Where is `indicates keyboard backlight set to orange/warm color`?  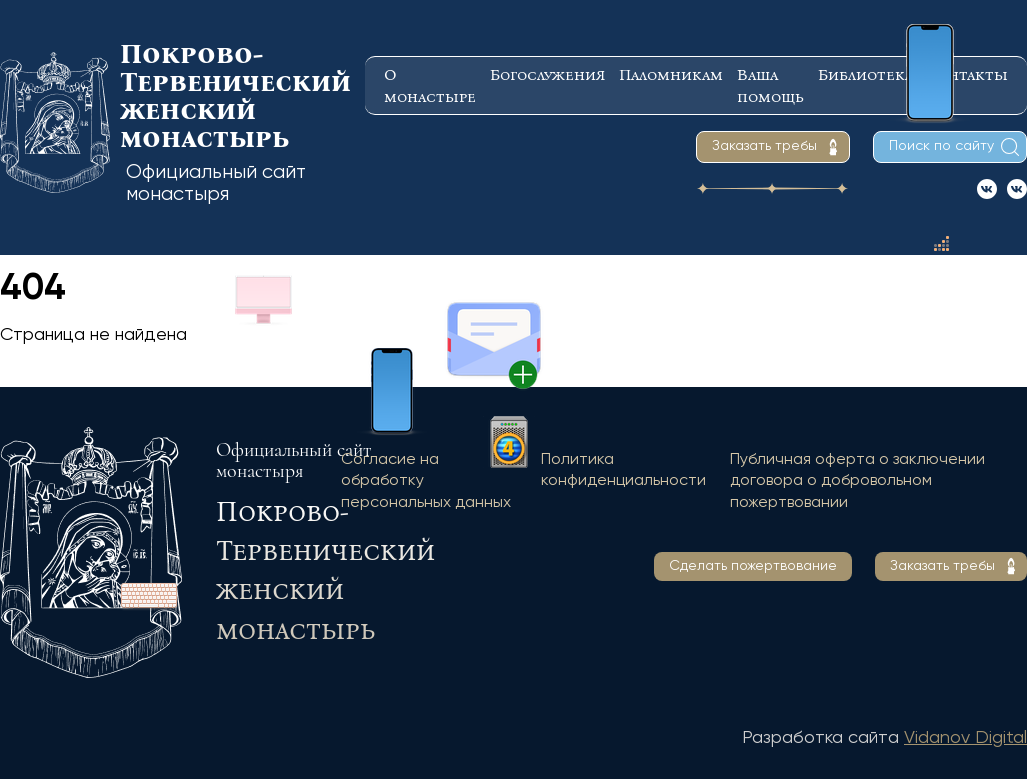
indicates keyboard backlight set to orange/warm color is located at coordinates (149, 596).